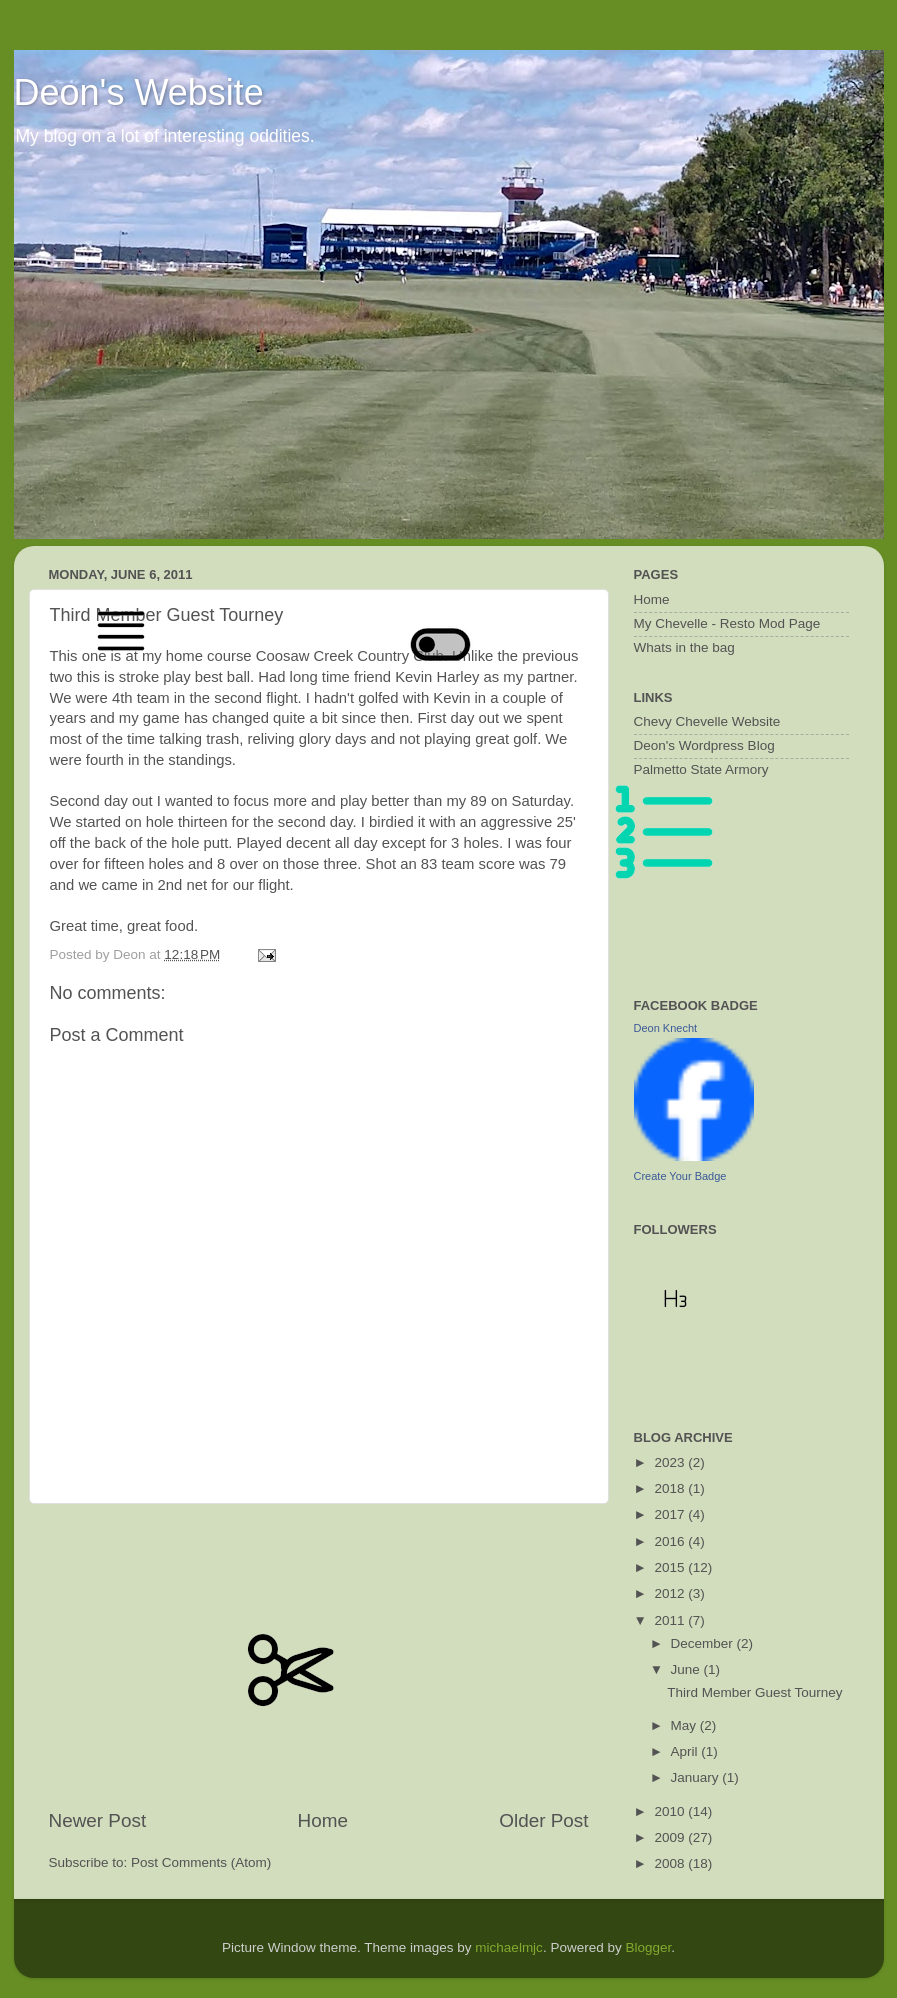  What do you see at coordinates (290, 1670) in the screenshot?
I see `cut selected content` at bounding box center [290, 1670].